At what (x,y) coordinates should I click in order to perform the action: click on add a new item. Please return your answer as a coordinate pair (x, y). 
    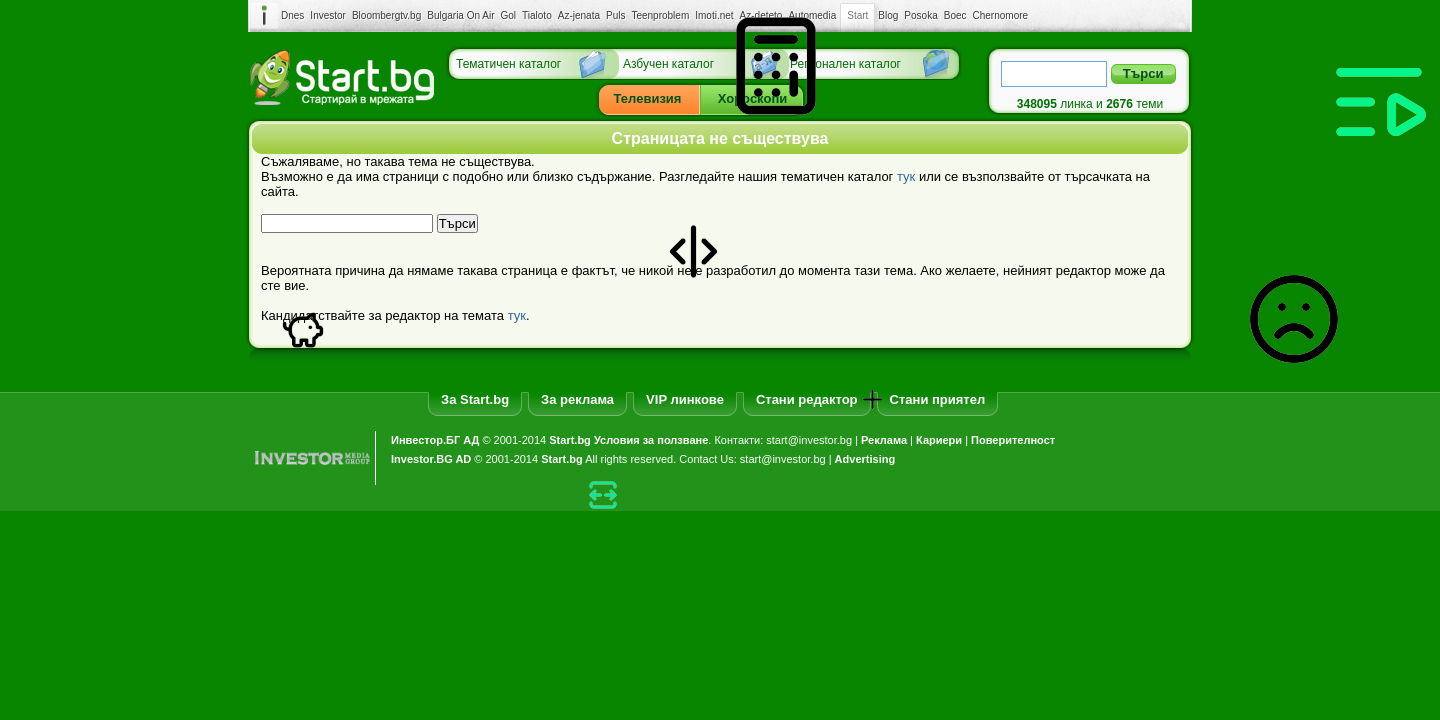
    Looking at the image, I should click on (872, 399).